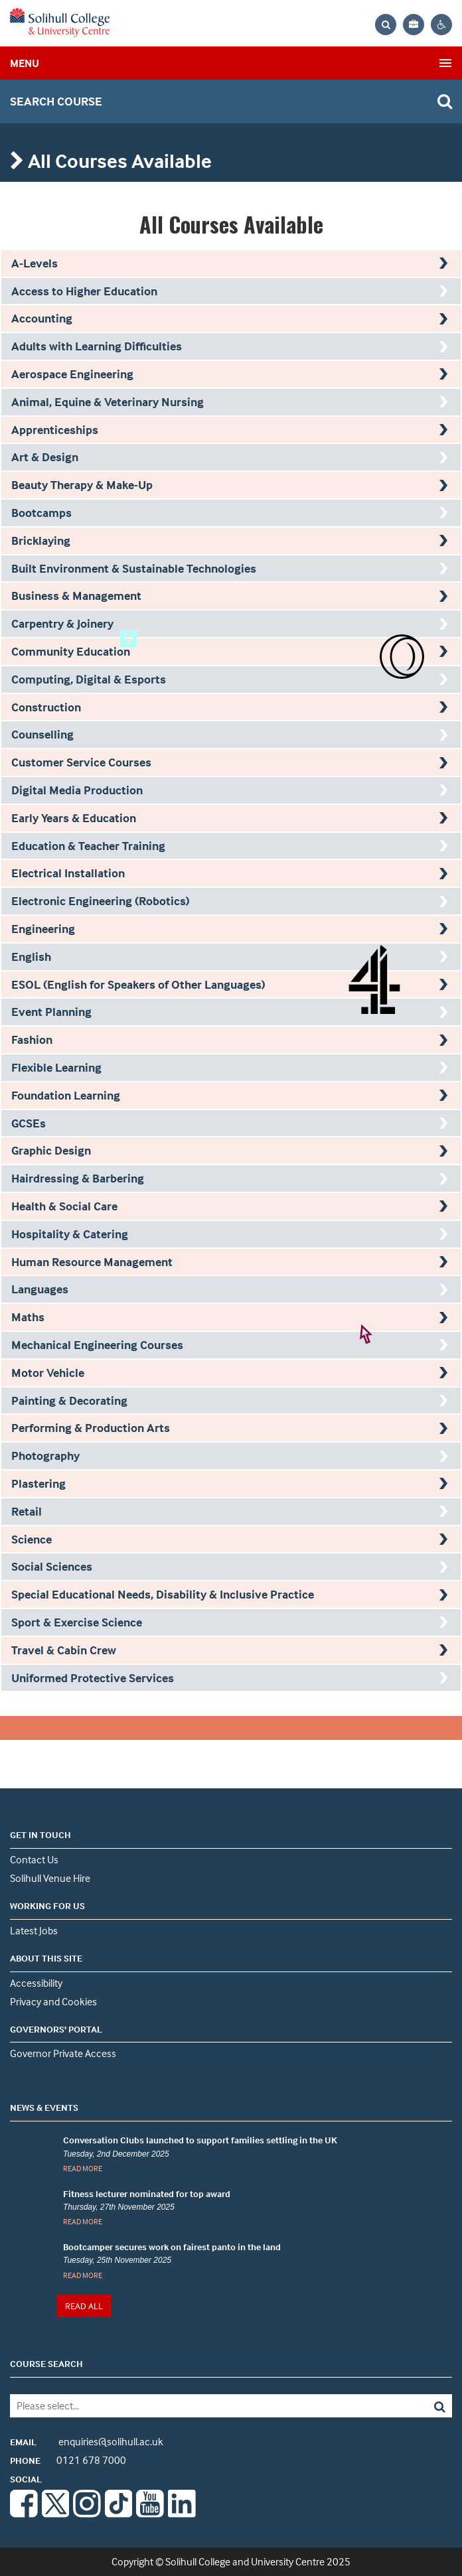 The image size is (462, 2576). What do you see at coordinates (128, 638) in the screenshot?
I see `add a new item or content` at bounding box center [128, 638].